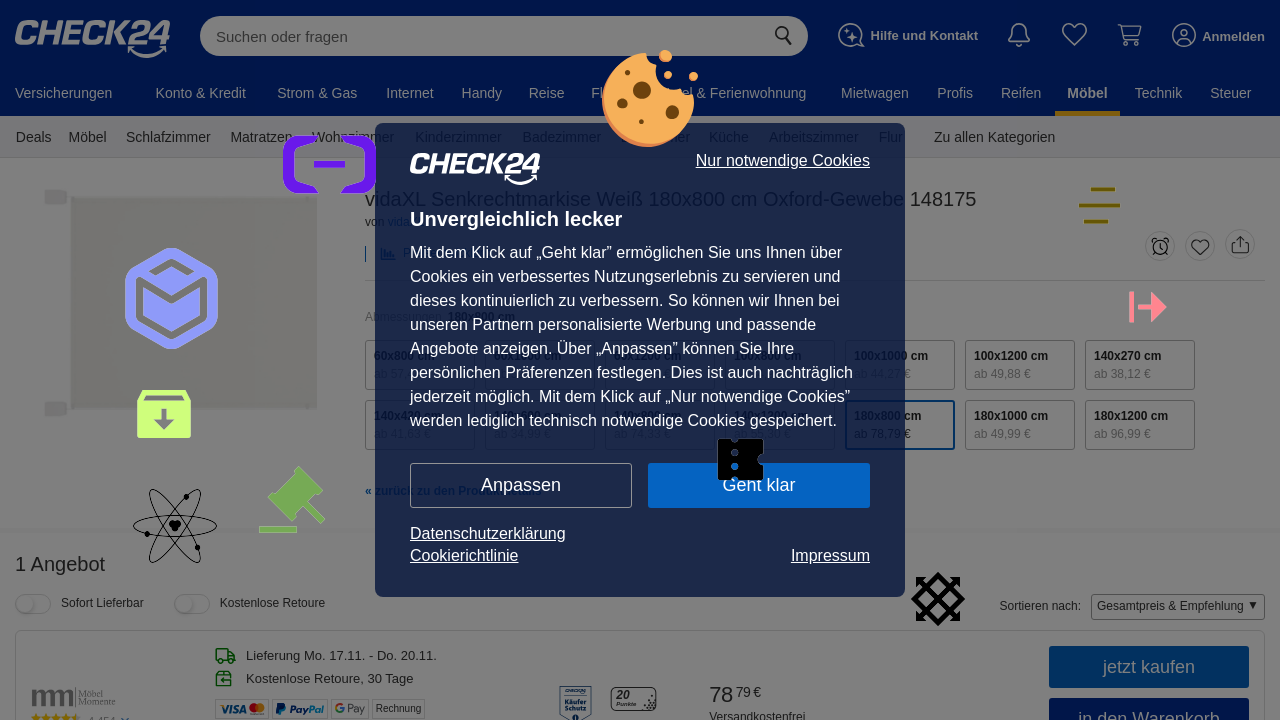 This screenshot has height=720, width=1280. Describe the element at coordinates (164, 414) in the screenshot. I see `archive selected messages to inbox storage` at that location.